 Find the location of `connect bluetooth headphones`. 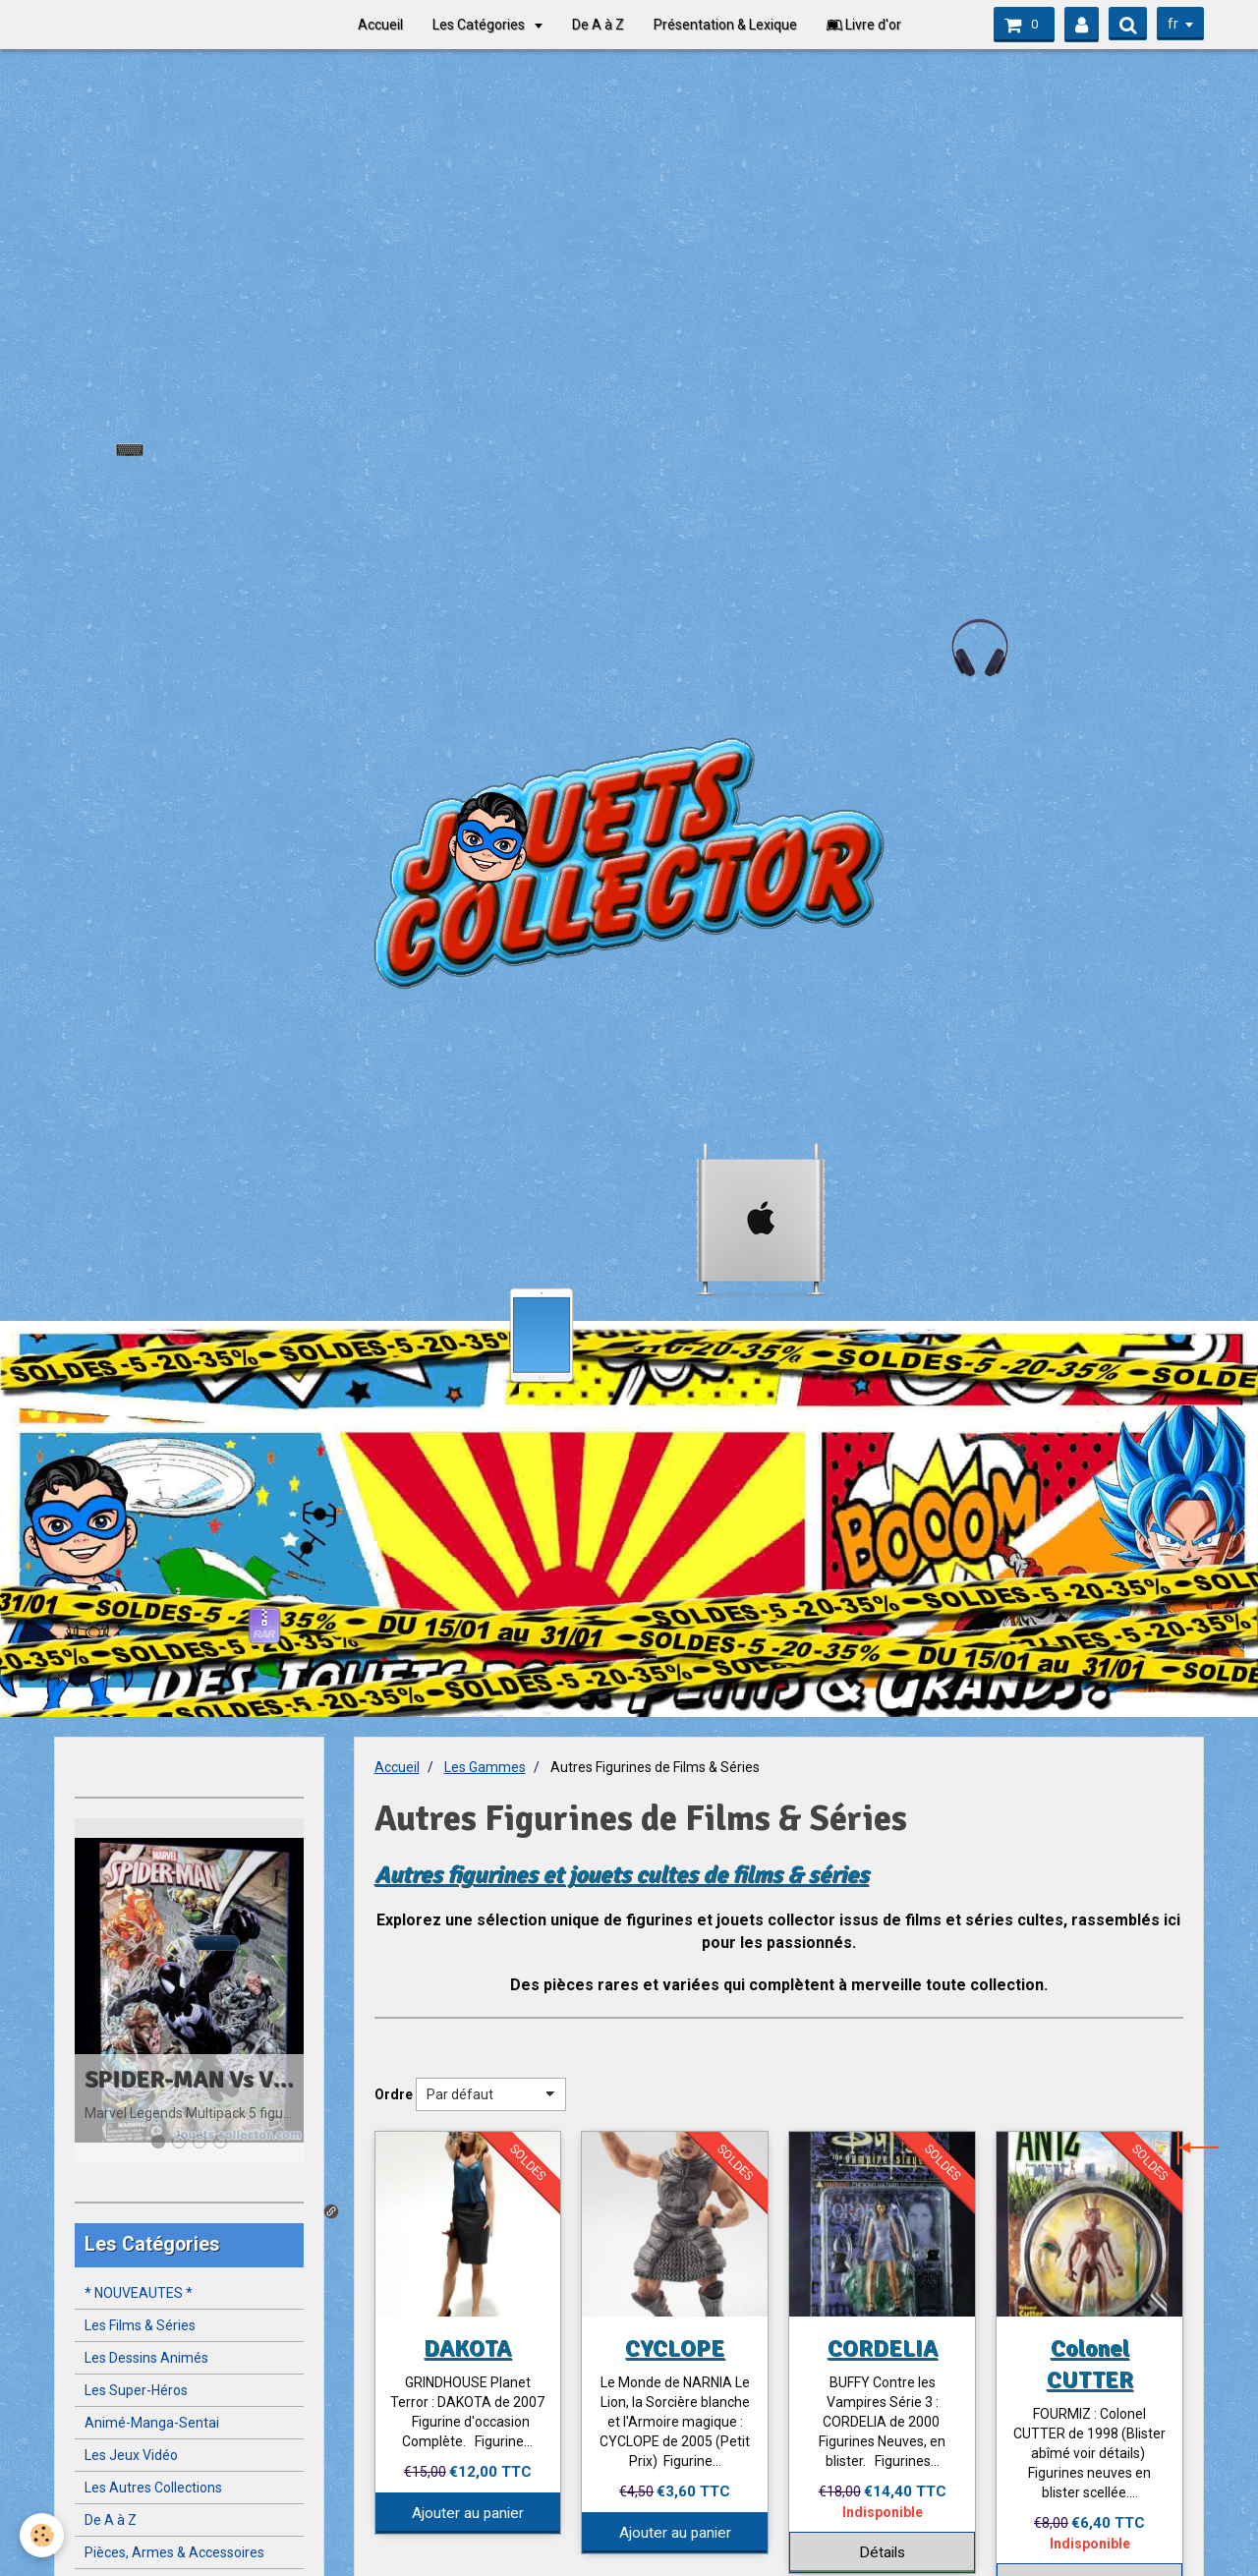

connect bluetooth headphones is located at coordinates (980, 649).